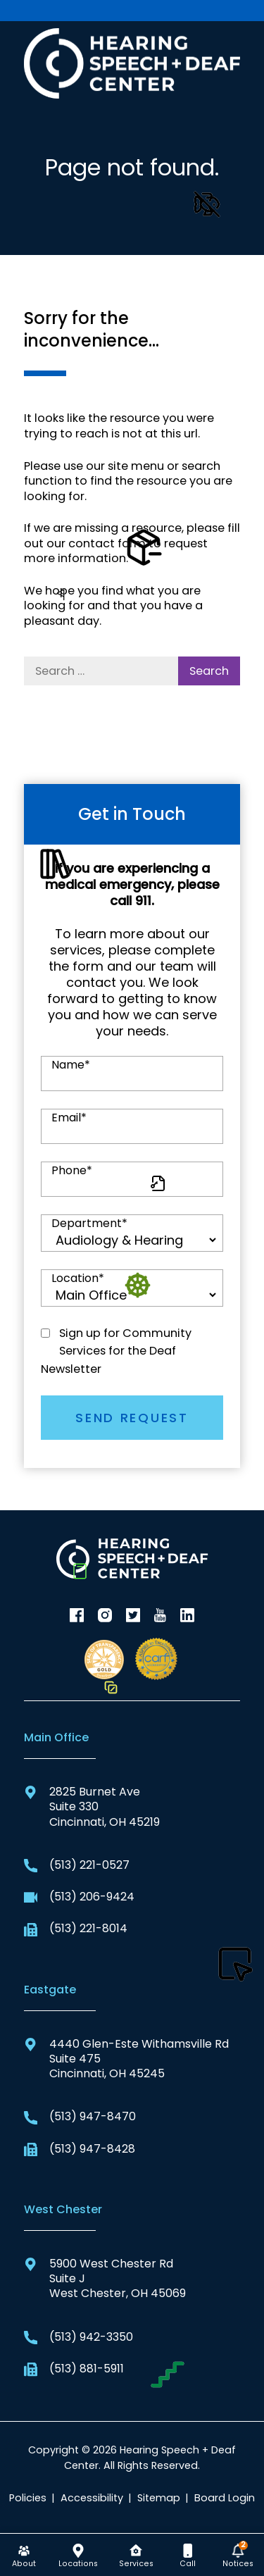 This screenshot has height=2576, width=264. Describe the element at coordinates (137, 1285) in the screenshot. I see `navigate to buddhism or dharma-related content` at that location.